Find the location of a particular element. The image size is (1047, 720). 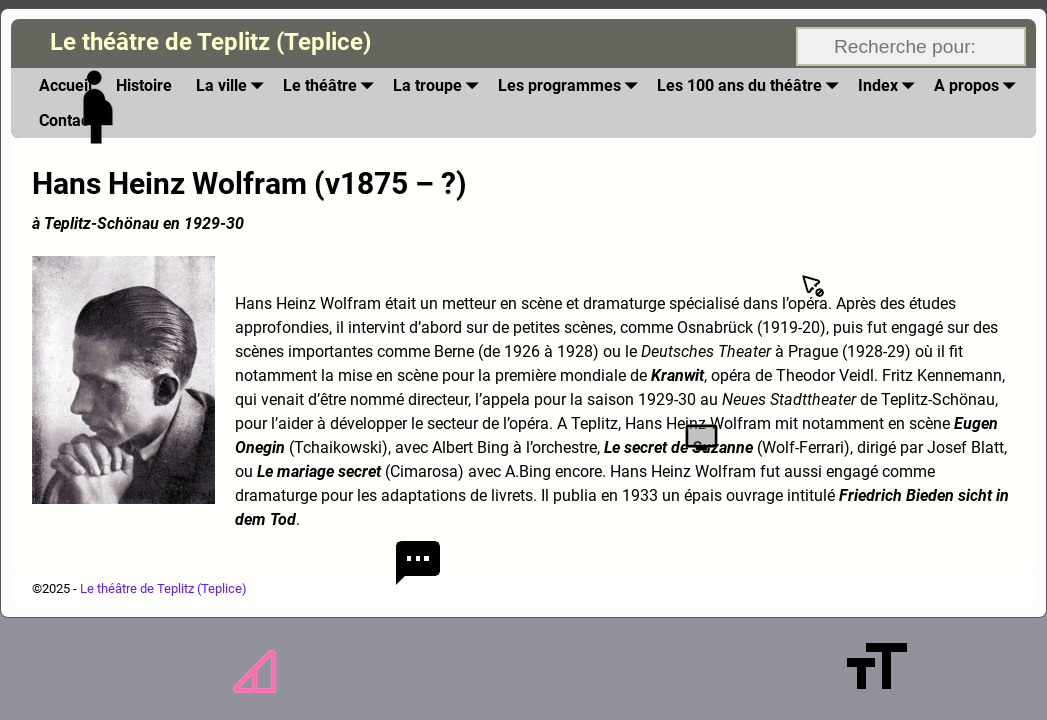

cursor interaction disabled or unavailable is located at coordinates (812, 285).